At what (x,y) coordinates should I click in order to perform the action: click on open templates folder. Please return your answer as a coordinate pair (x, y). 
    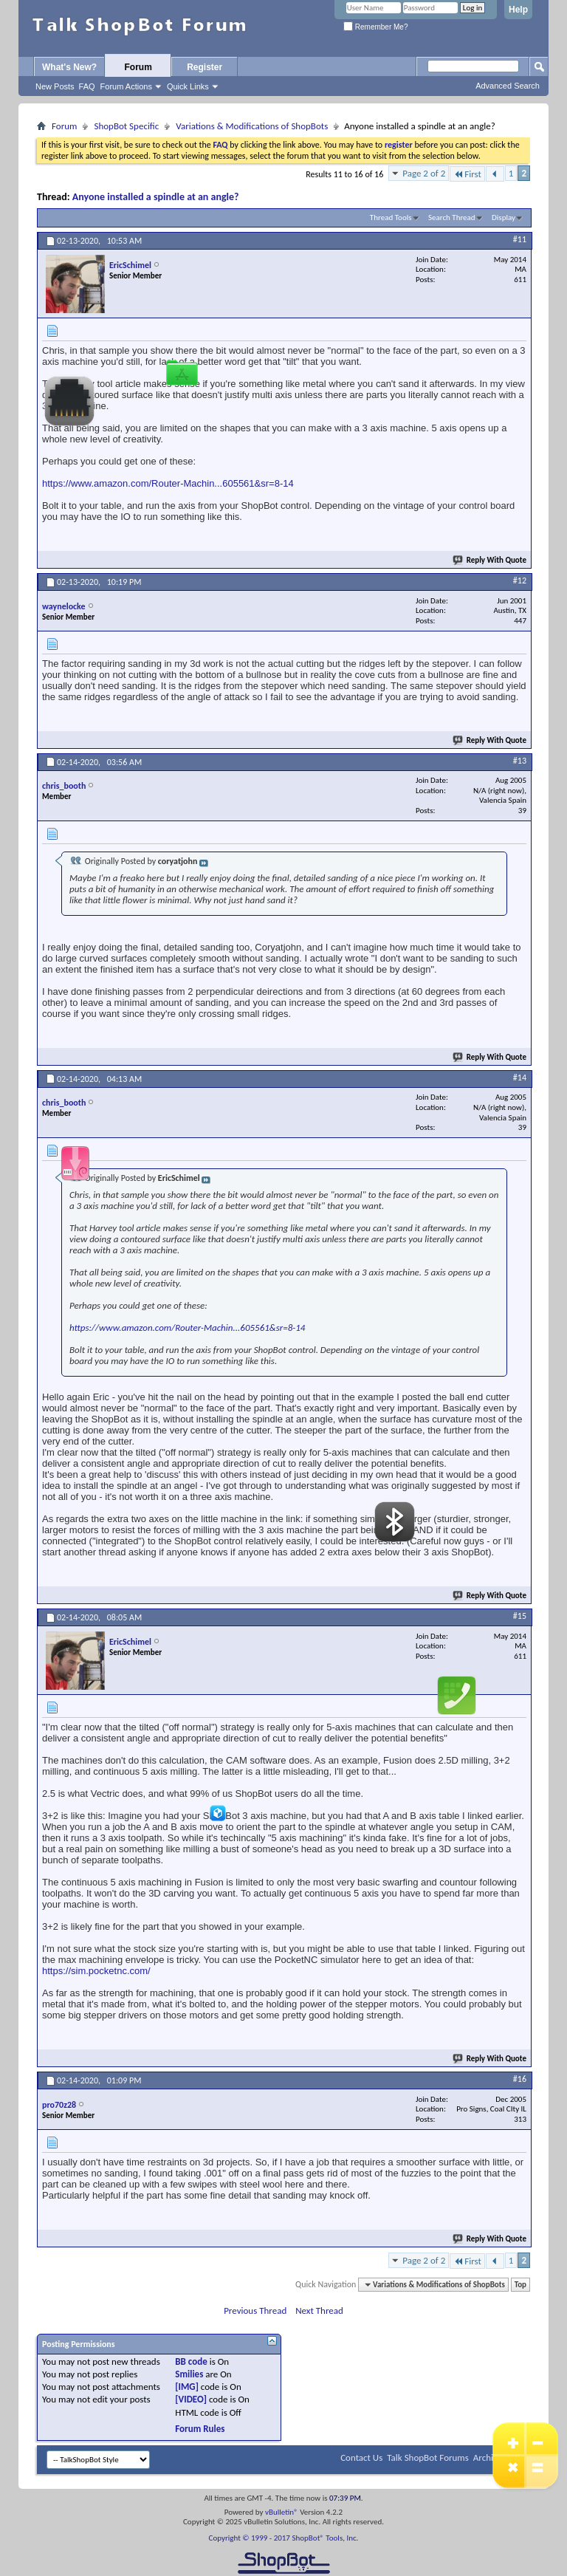
    Looking at the image, I should click on (182, 372).